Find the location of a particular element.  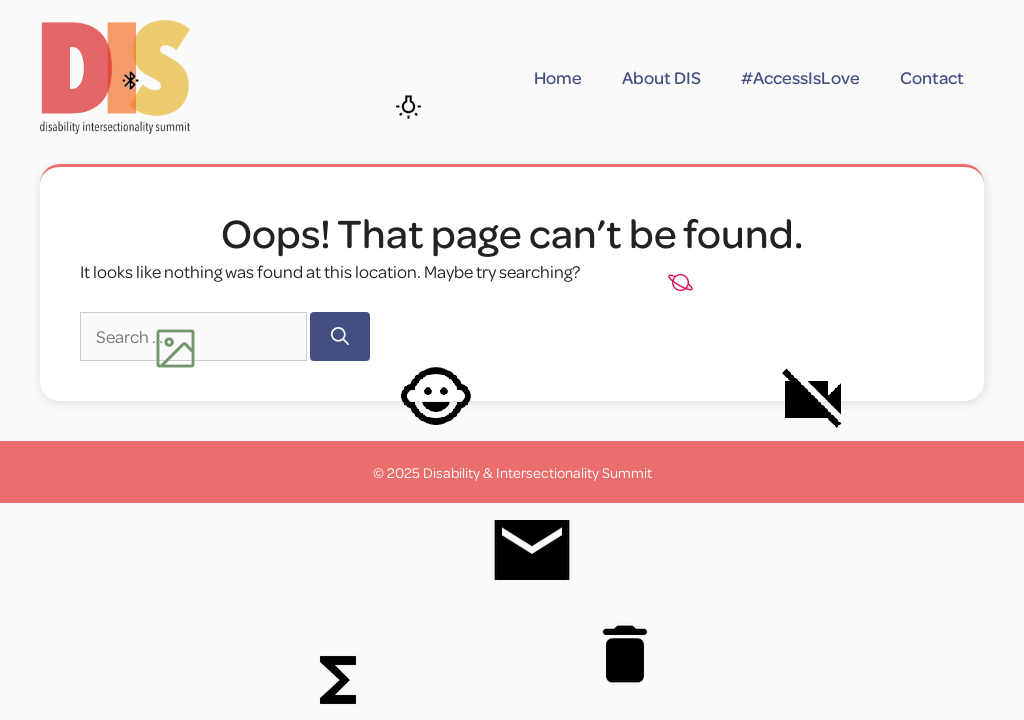

adjust incandescent light settings is located at coordinates (408, 106).